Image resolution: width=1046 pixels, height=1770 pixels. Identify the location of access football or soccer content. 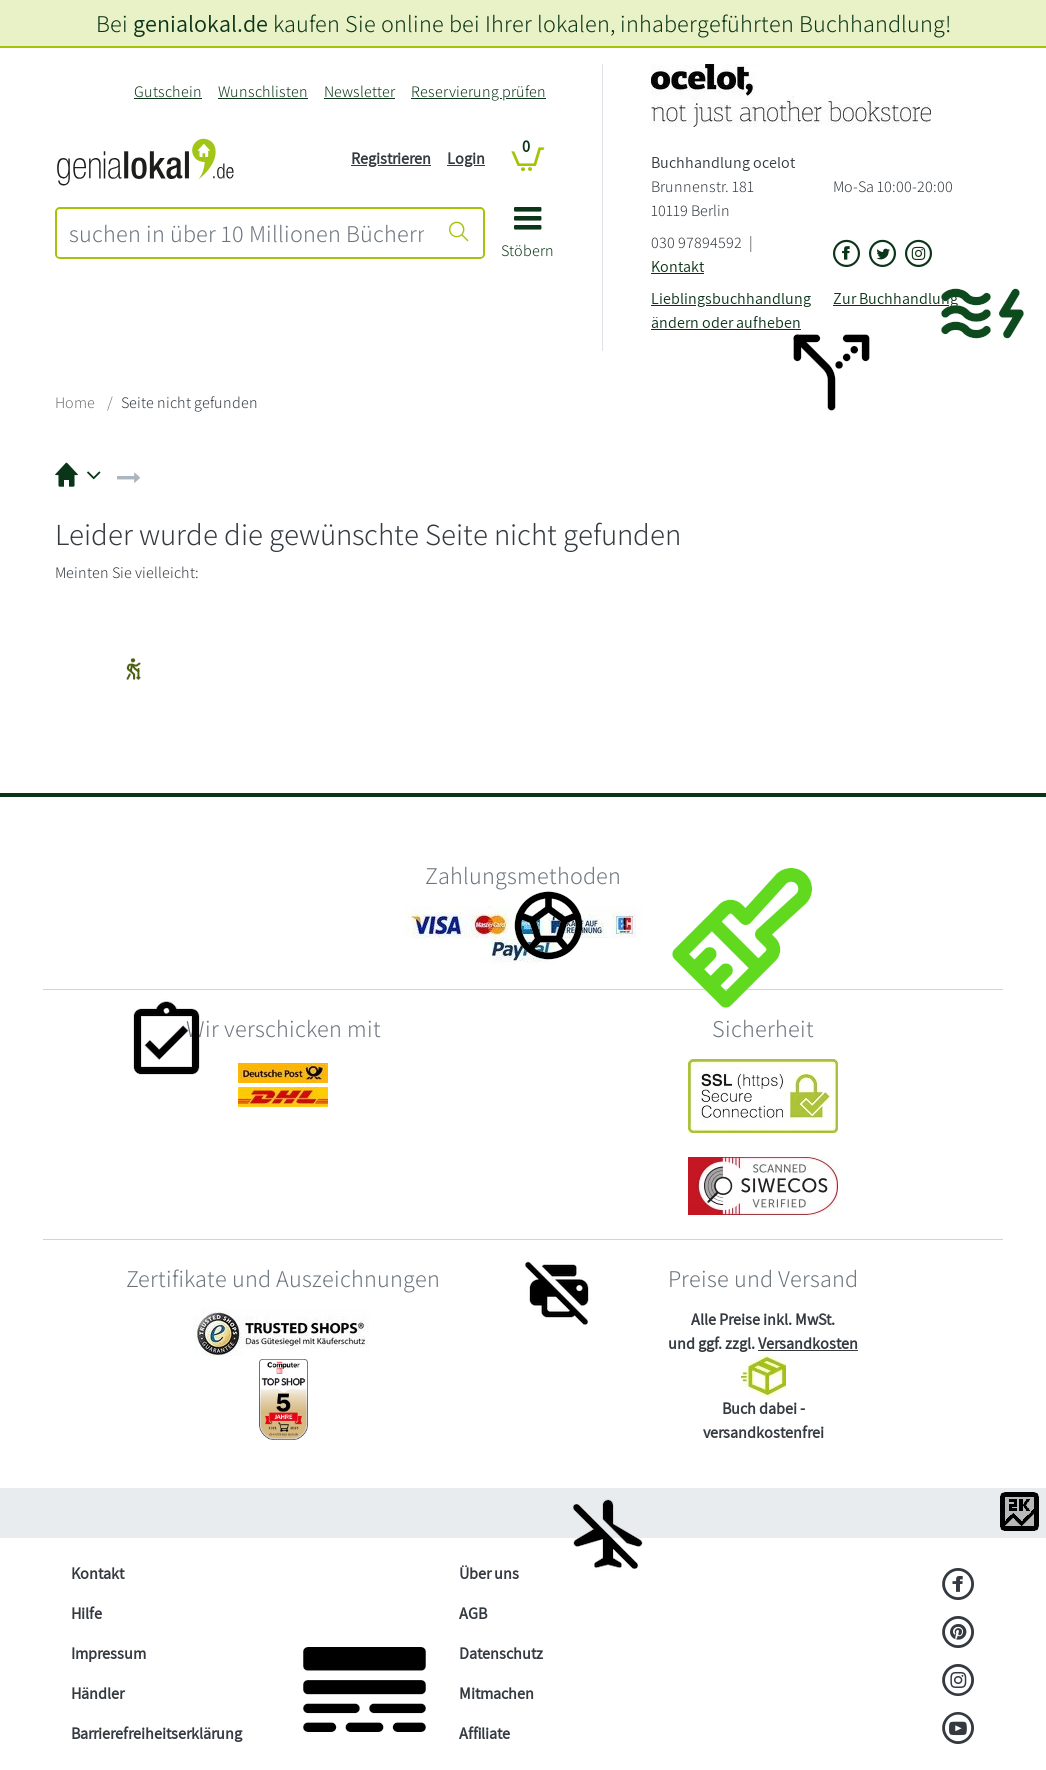
(548, 925).